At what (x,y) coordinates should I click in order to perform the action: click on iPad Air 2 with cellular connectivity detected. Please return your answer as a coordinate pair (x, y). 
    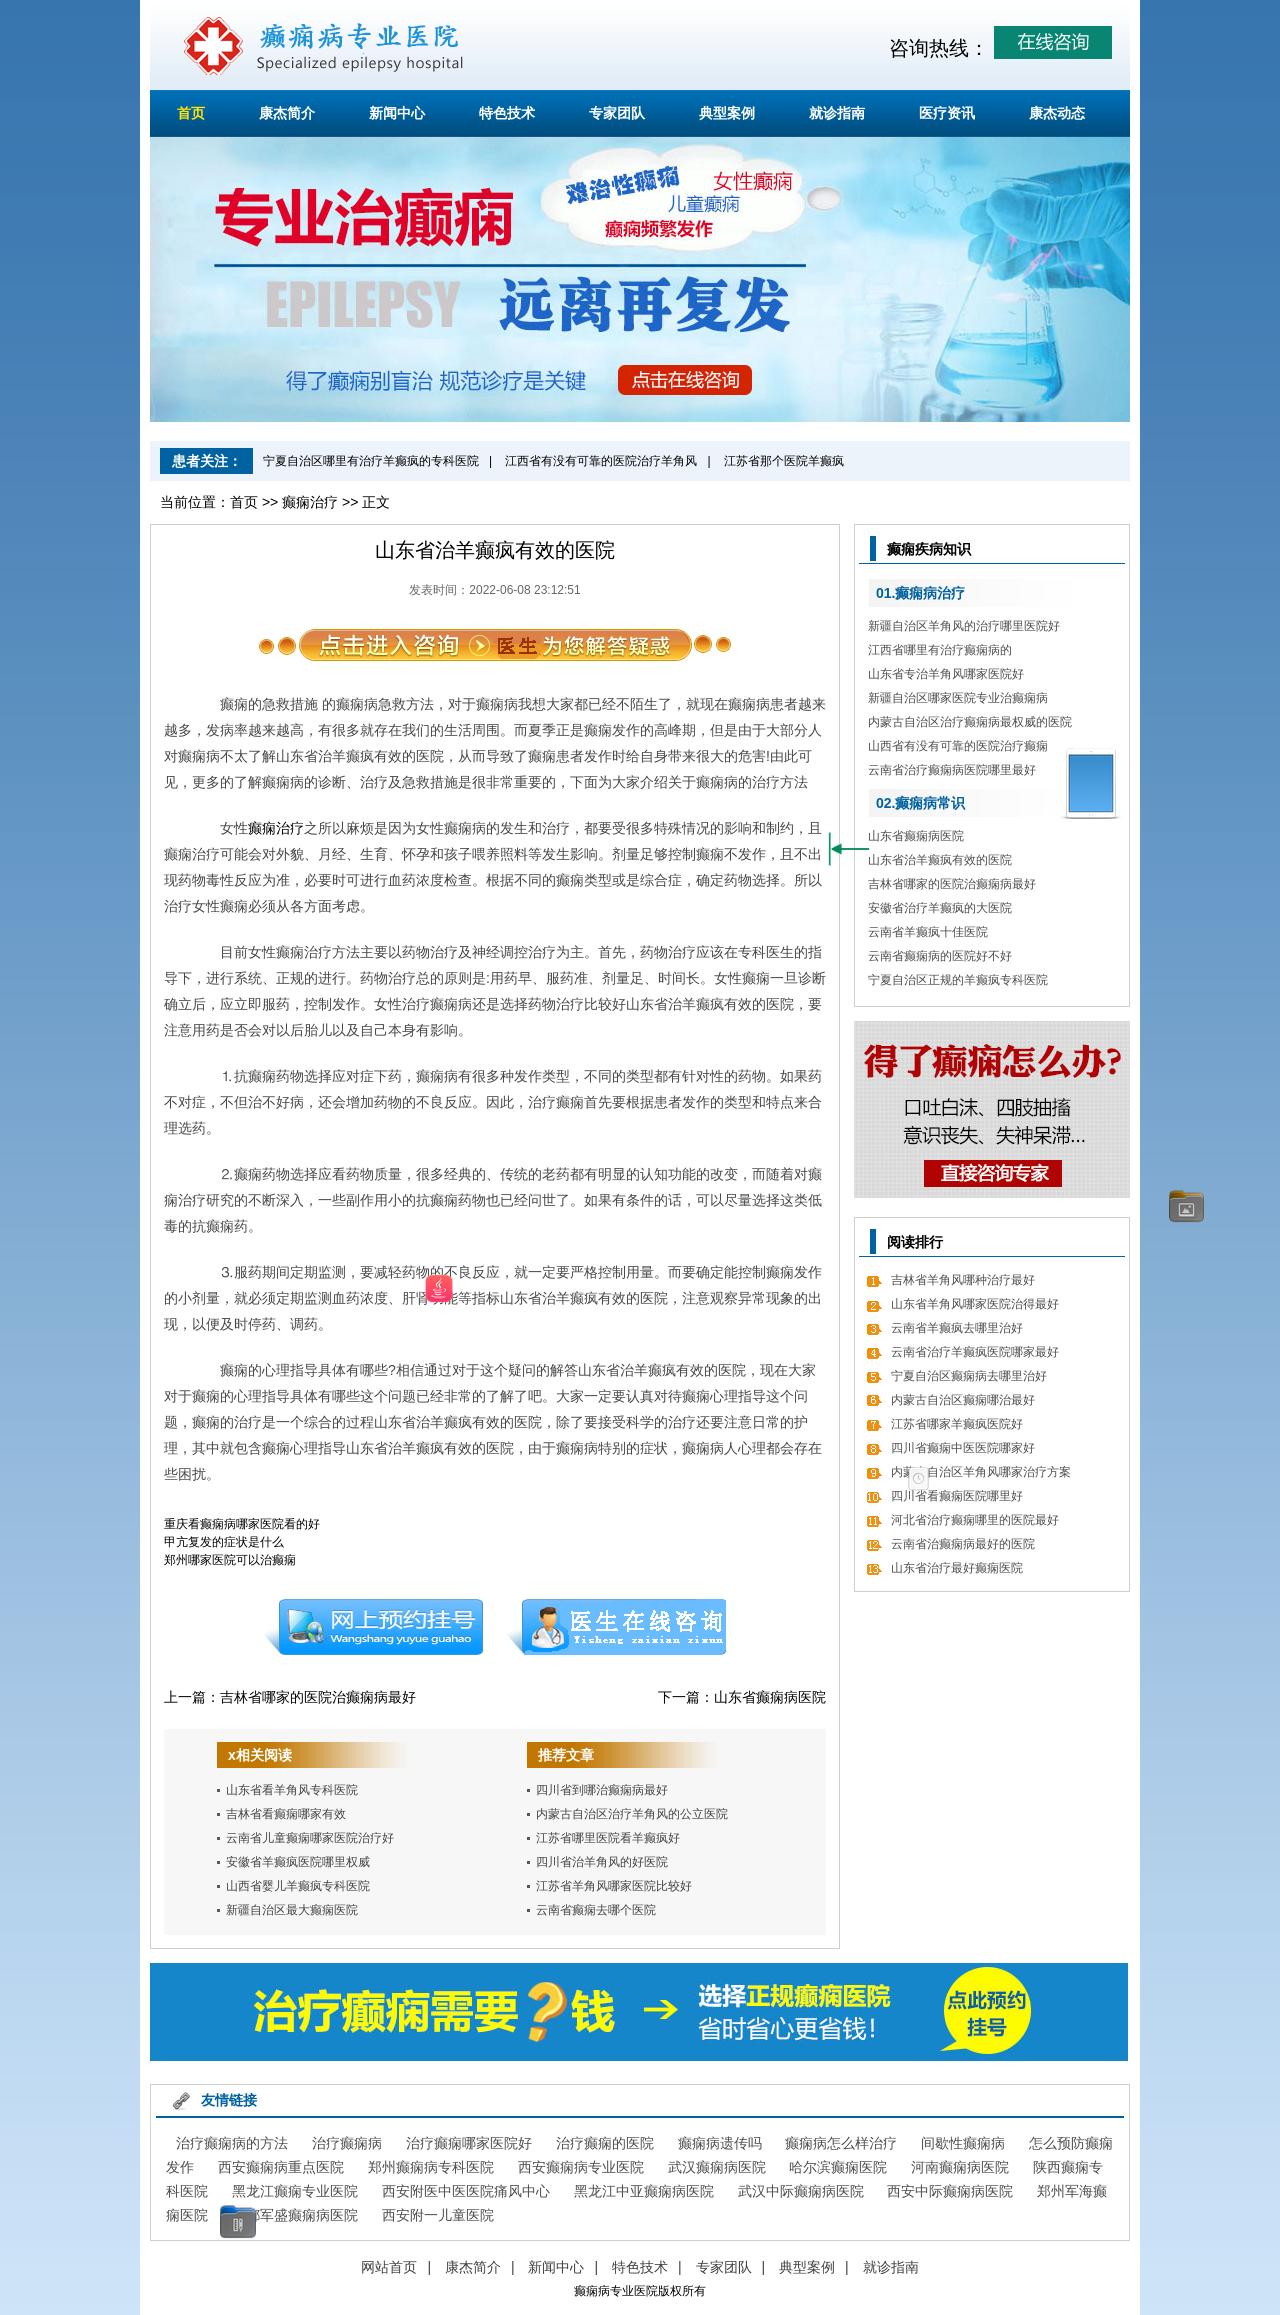
    Looking at the image, I should click on (1091, 783).